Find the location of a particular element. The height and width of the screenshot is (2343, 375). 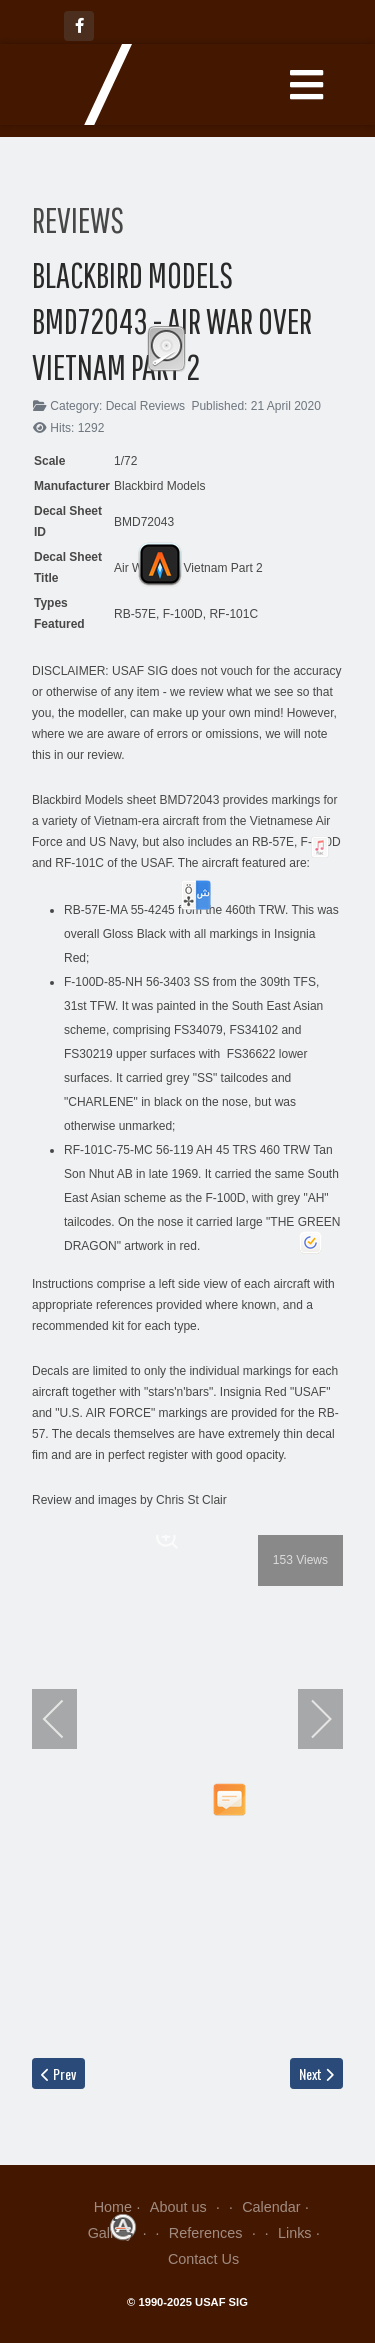

open the character map application is located at coordinates (196, 895).